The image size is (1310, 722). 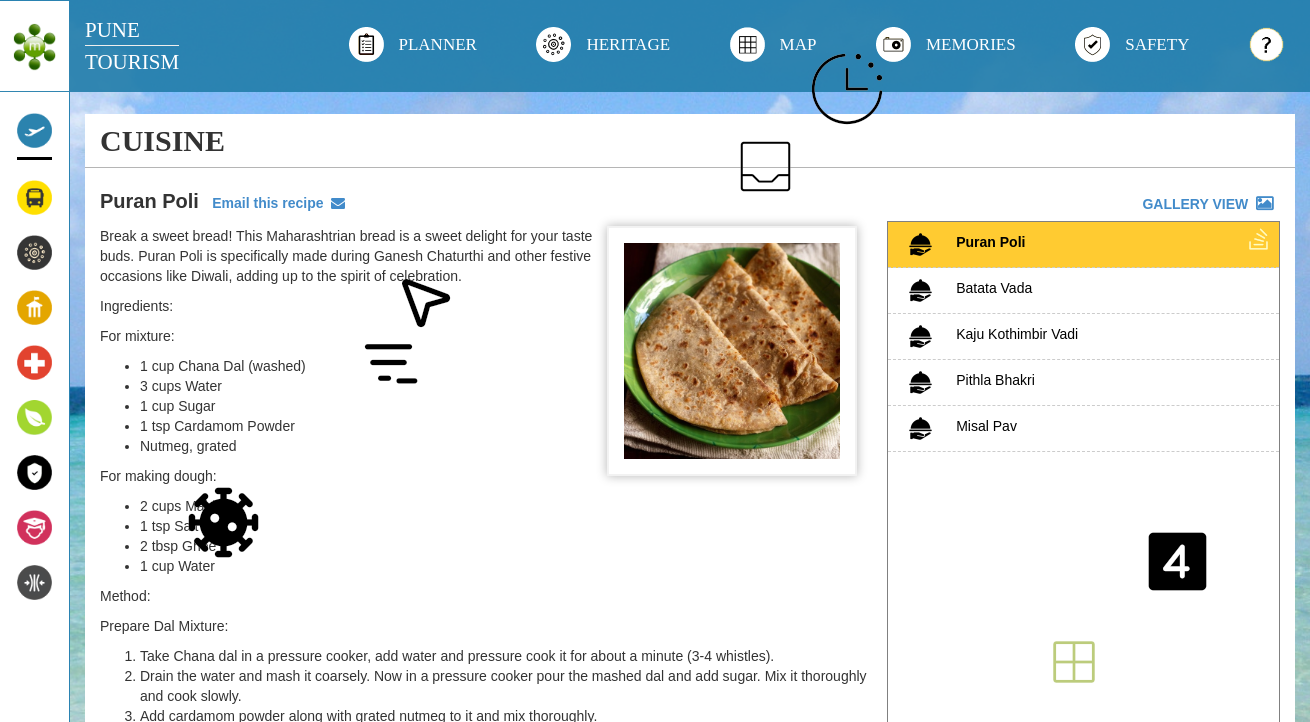 What do you see at coordinates (765, 166) in the screenshot?
I see `access inbox or incoming items` at bounding box center [765, 166].